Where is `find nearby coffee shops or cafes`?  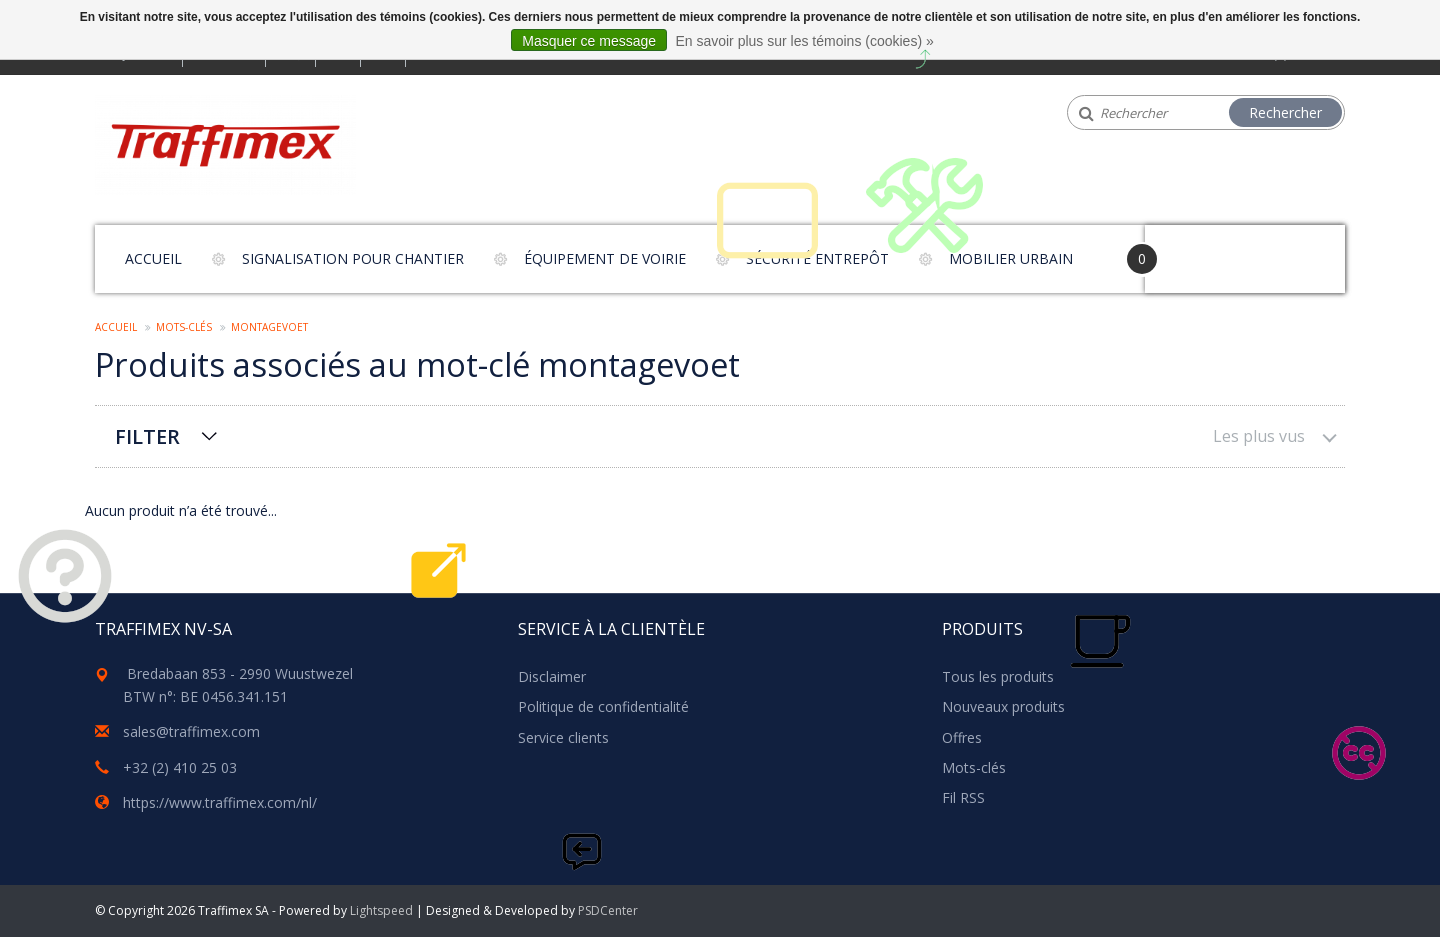
find nearby coffee shops or cafes is located at coordinates (1100, 642).